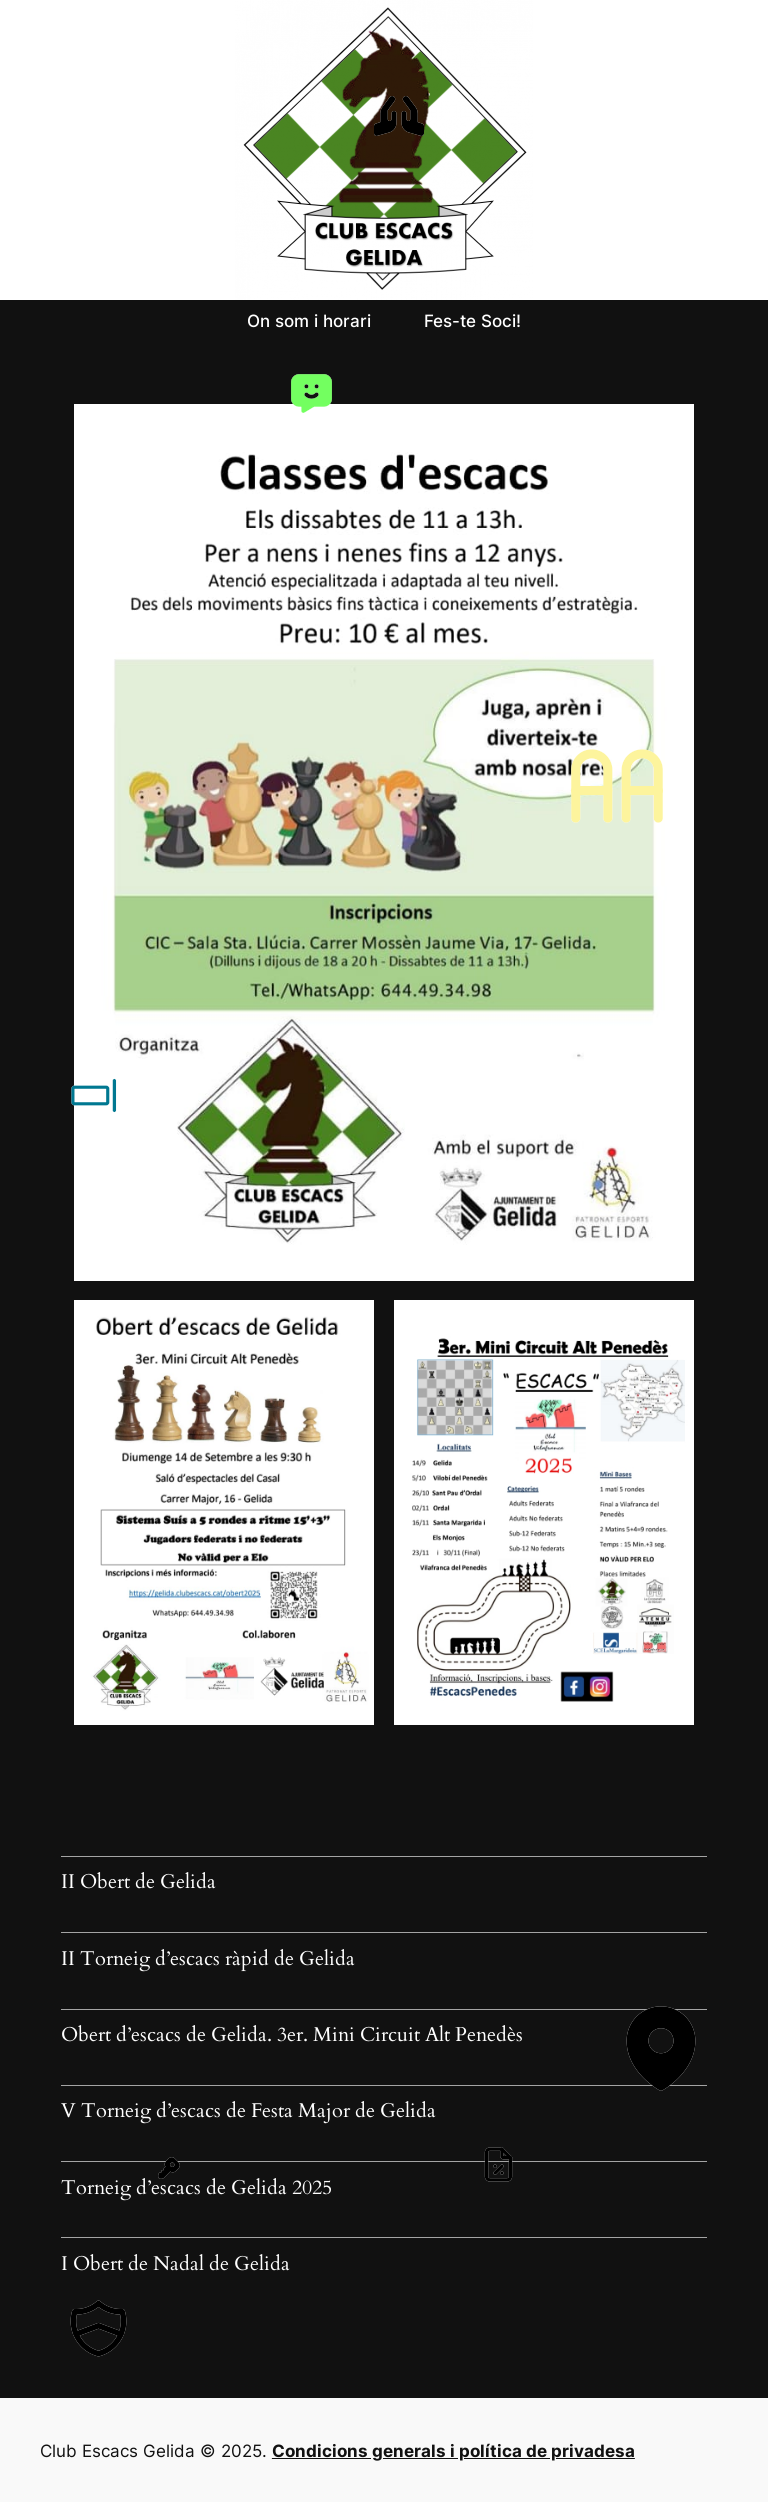  Describe the element at coordinates (661, 2047) in the screenshot. I see `view location on map` at that location.